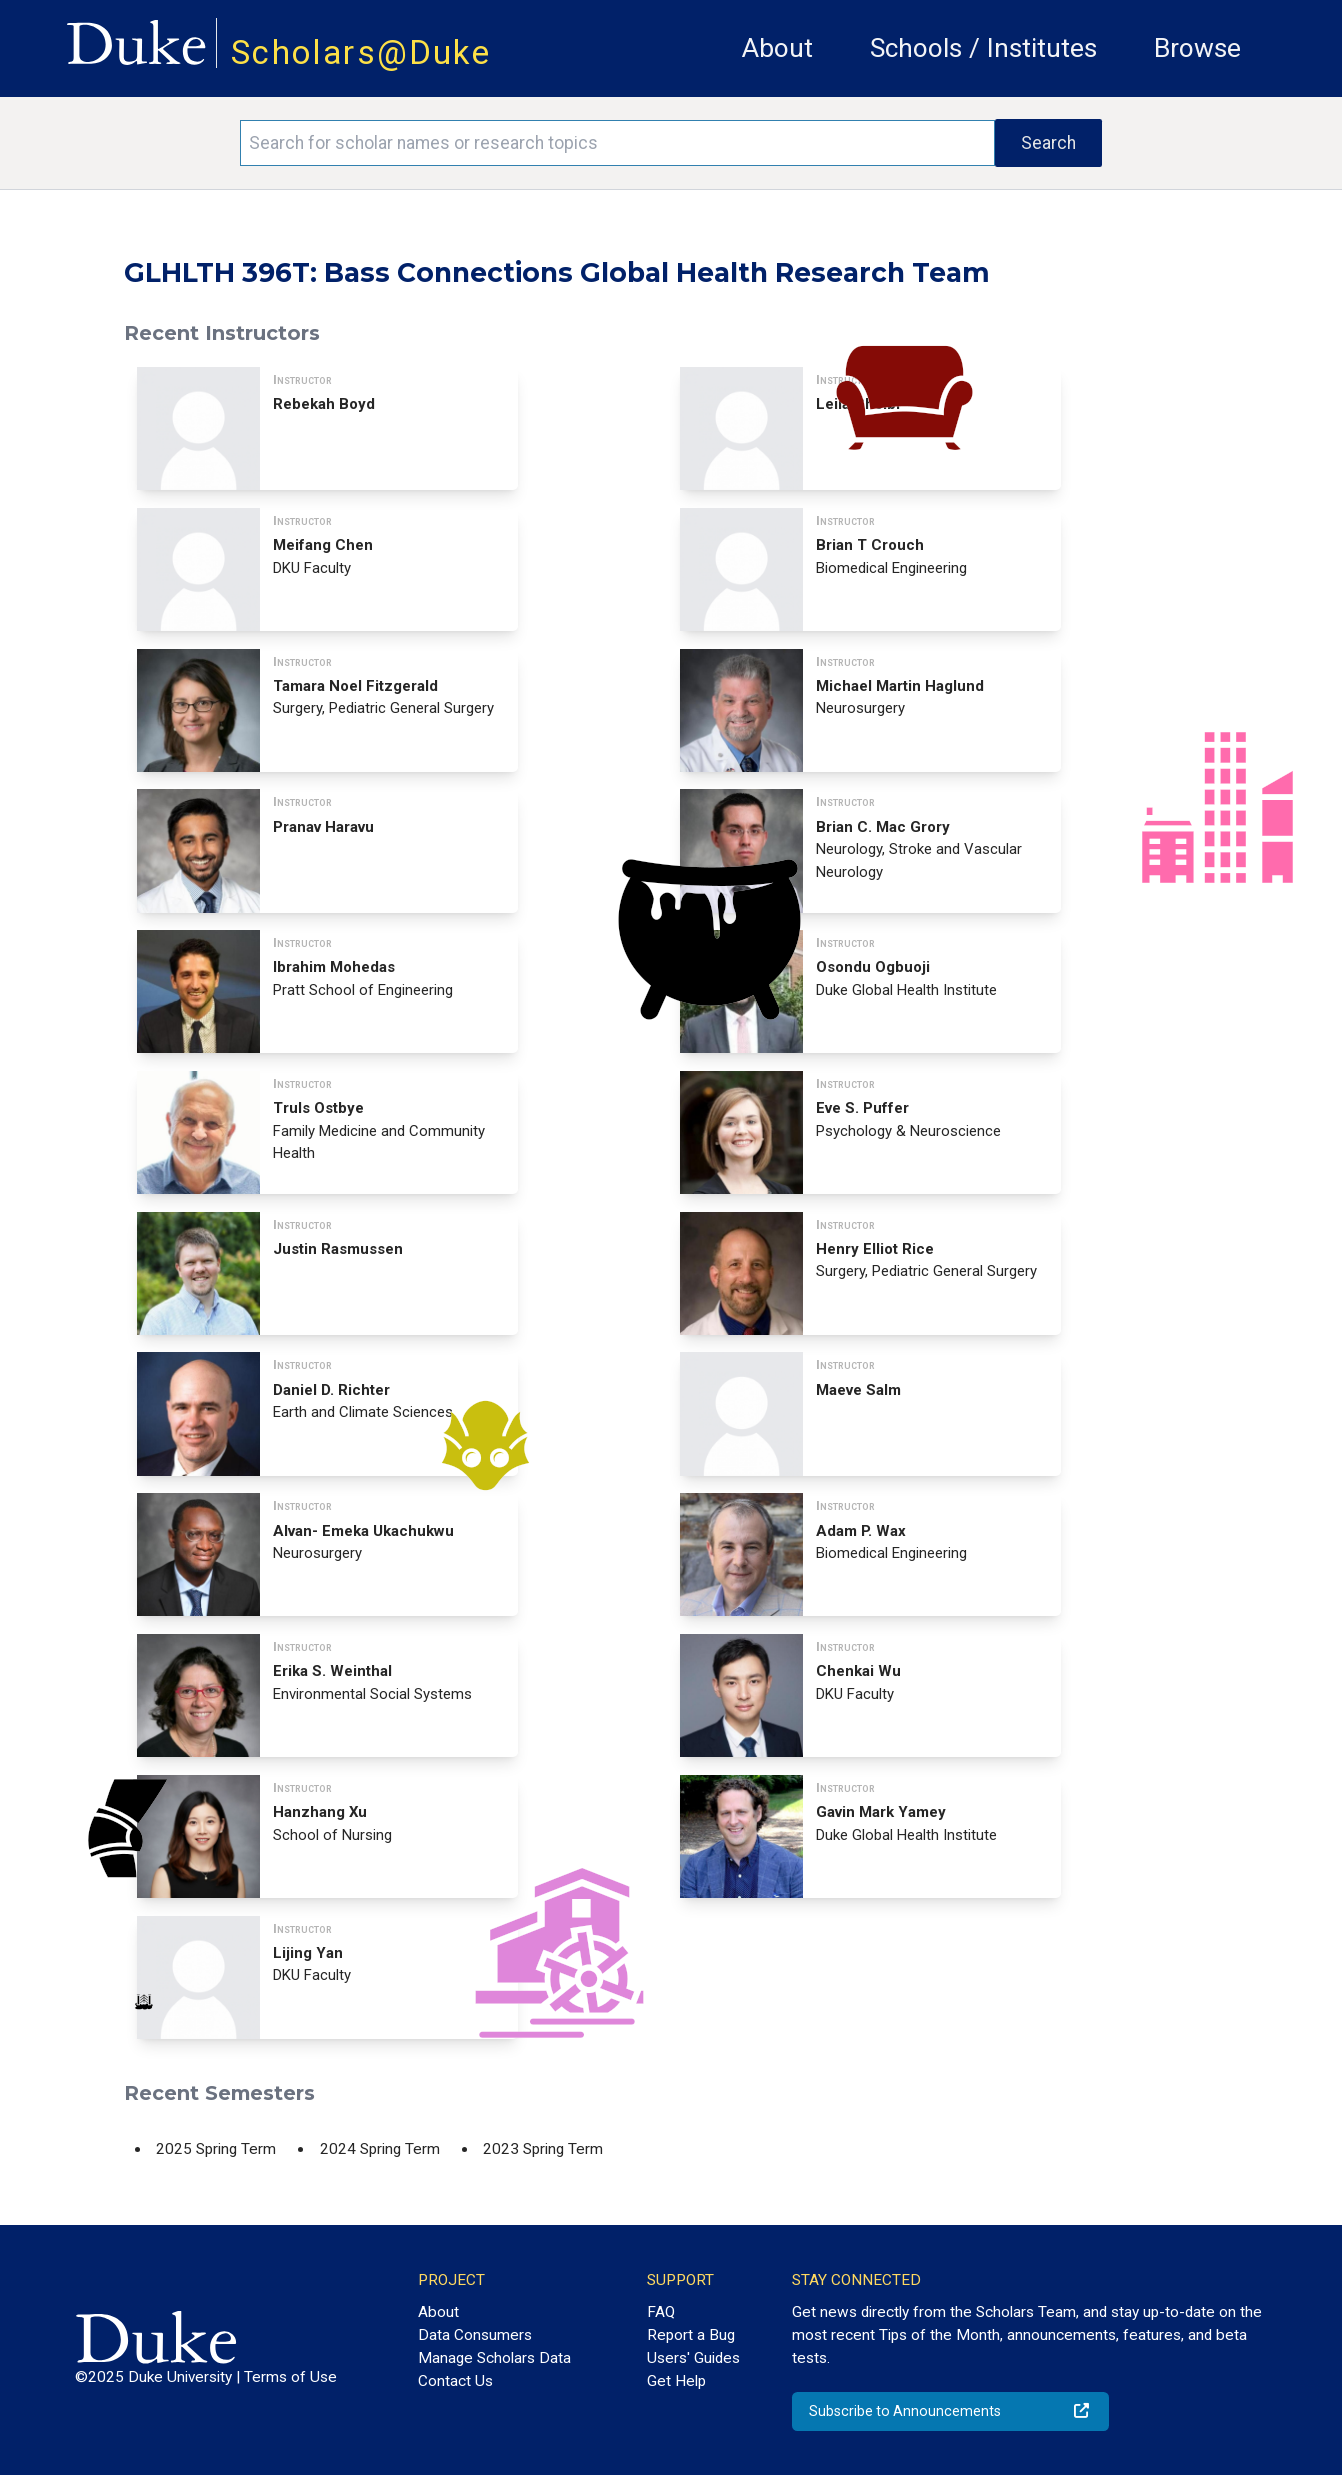 This screenshot has height=2475, width=1342. I want to click on access afterlife or celestial realm in game, so click(144, 2002).